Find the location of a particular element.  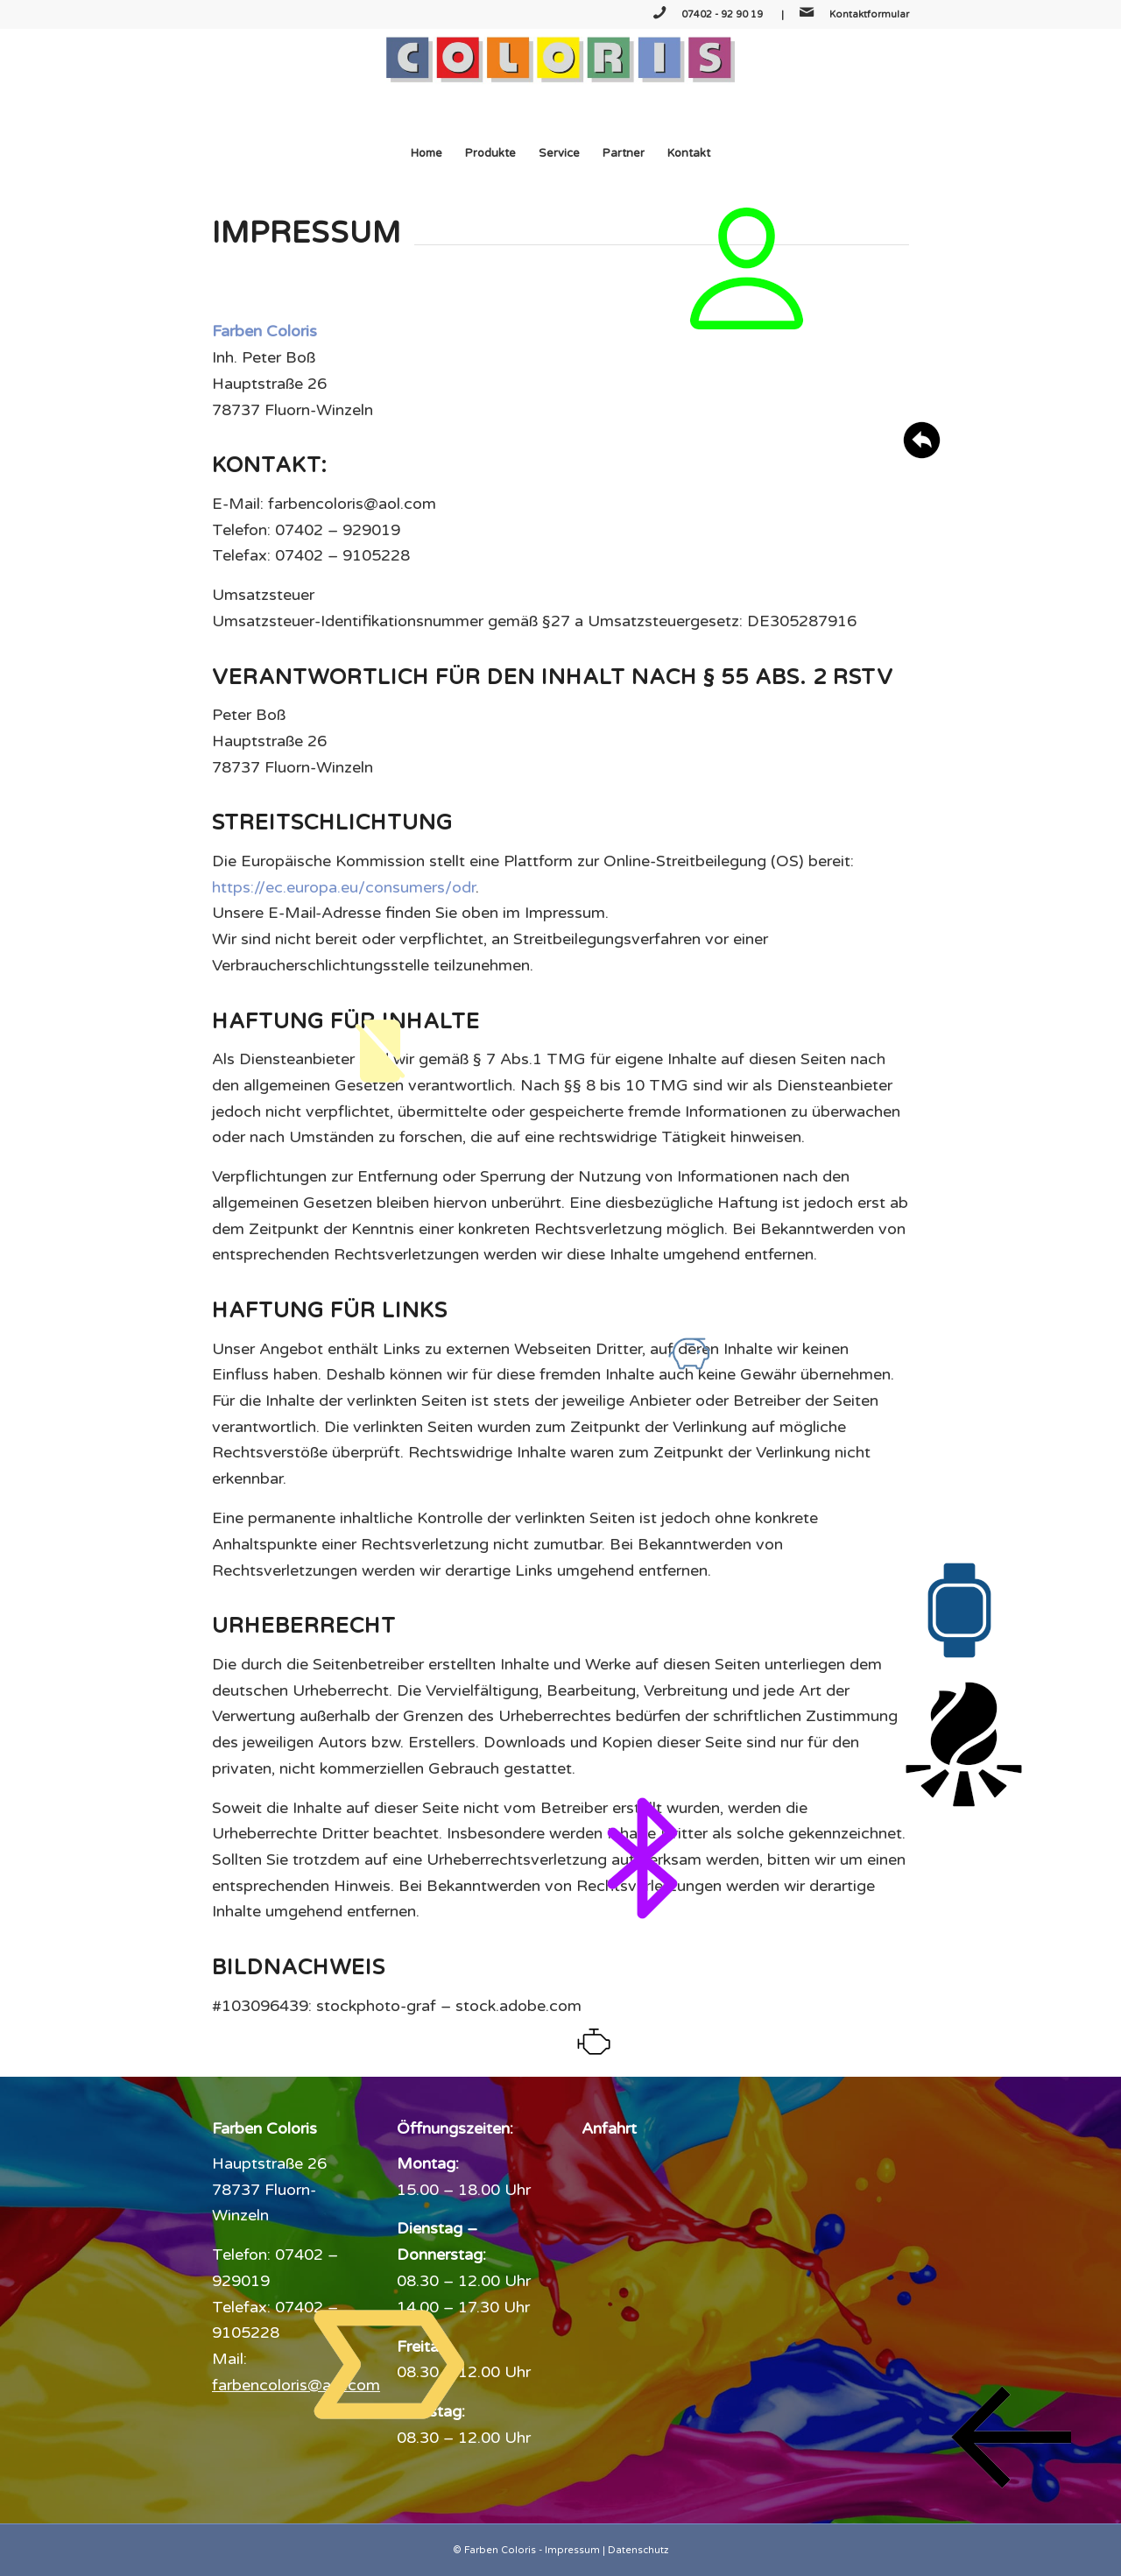

access savings or budget features is located at coordinates (689, 1353).